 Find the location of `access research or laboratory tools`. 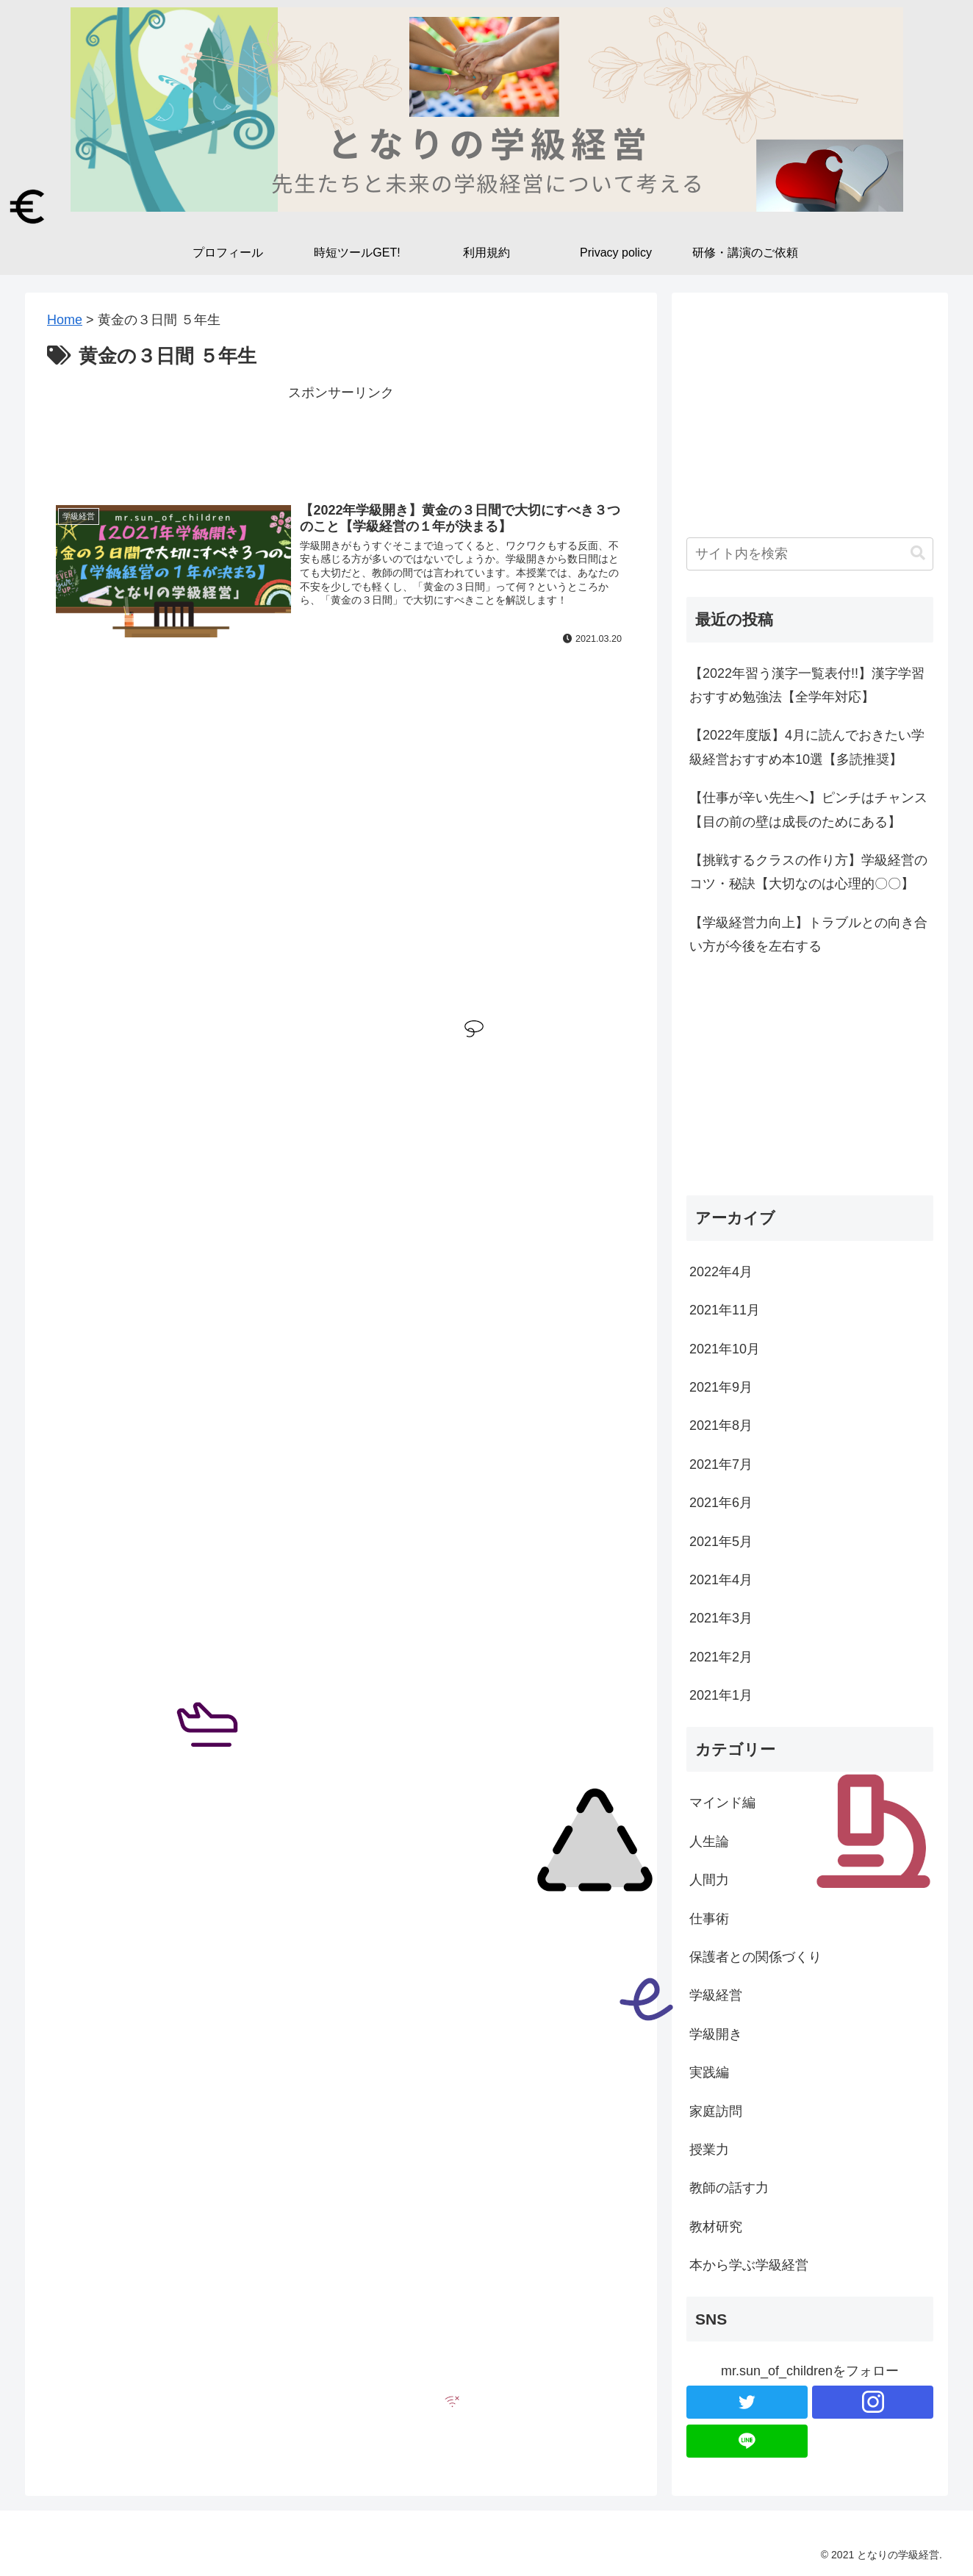

access research or laboratory tools is located at coordinates (873, 1835).